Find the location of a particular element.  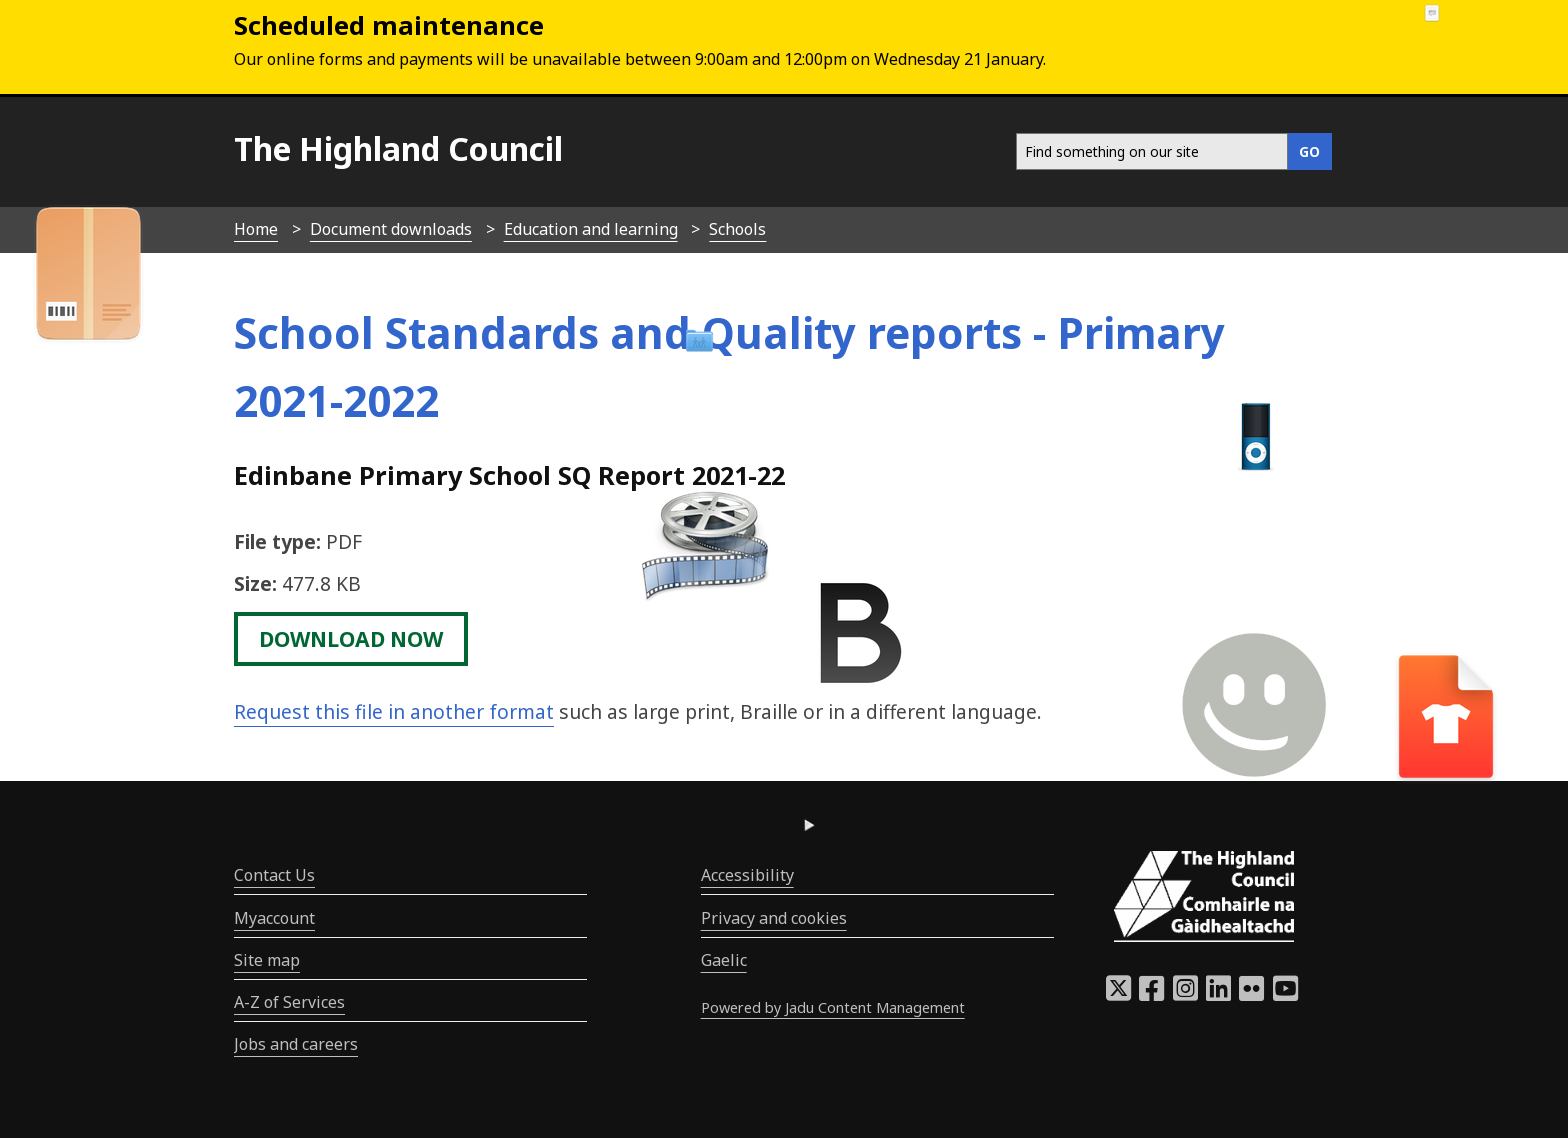

open a compressed archive file is located at coordinates (88, 273).